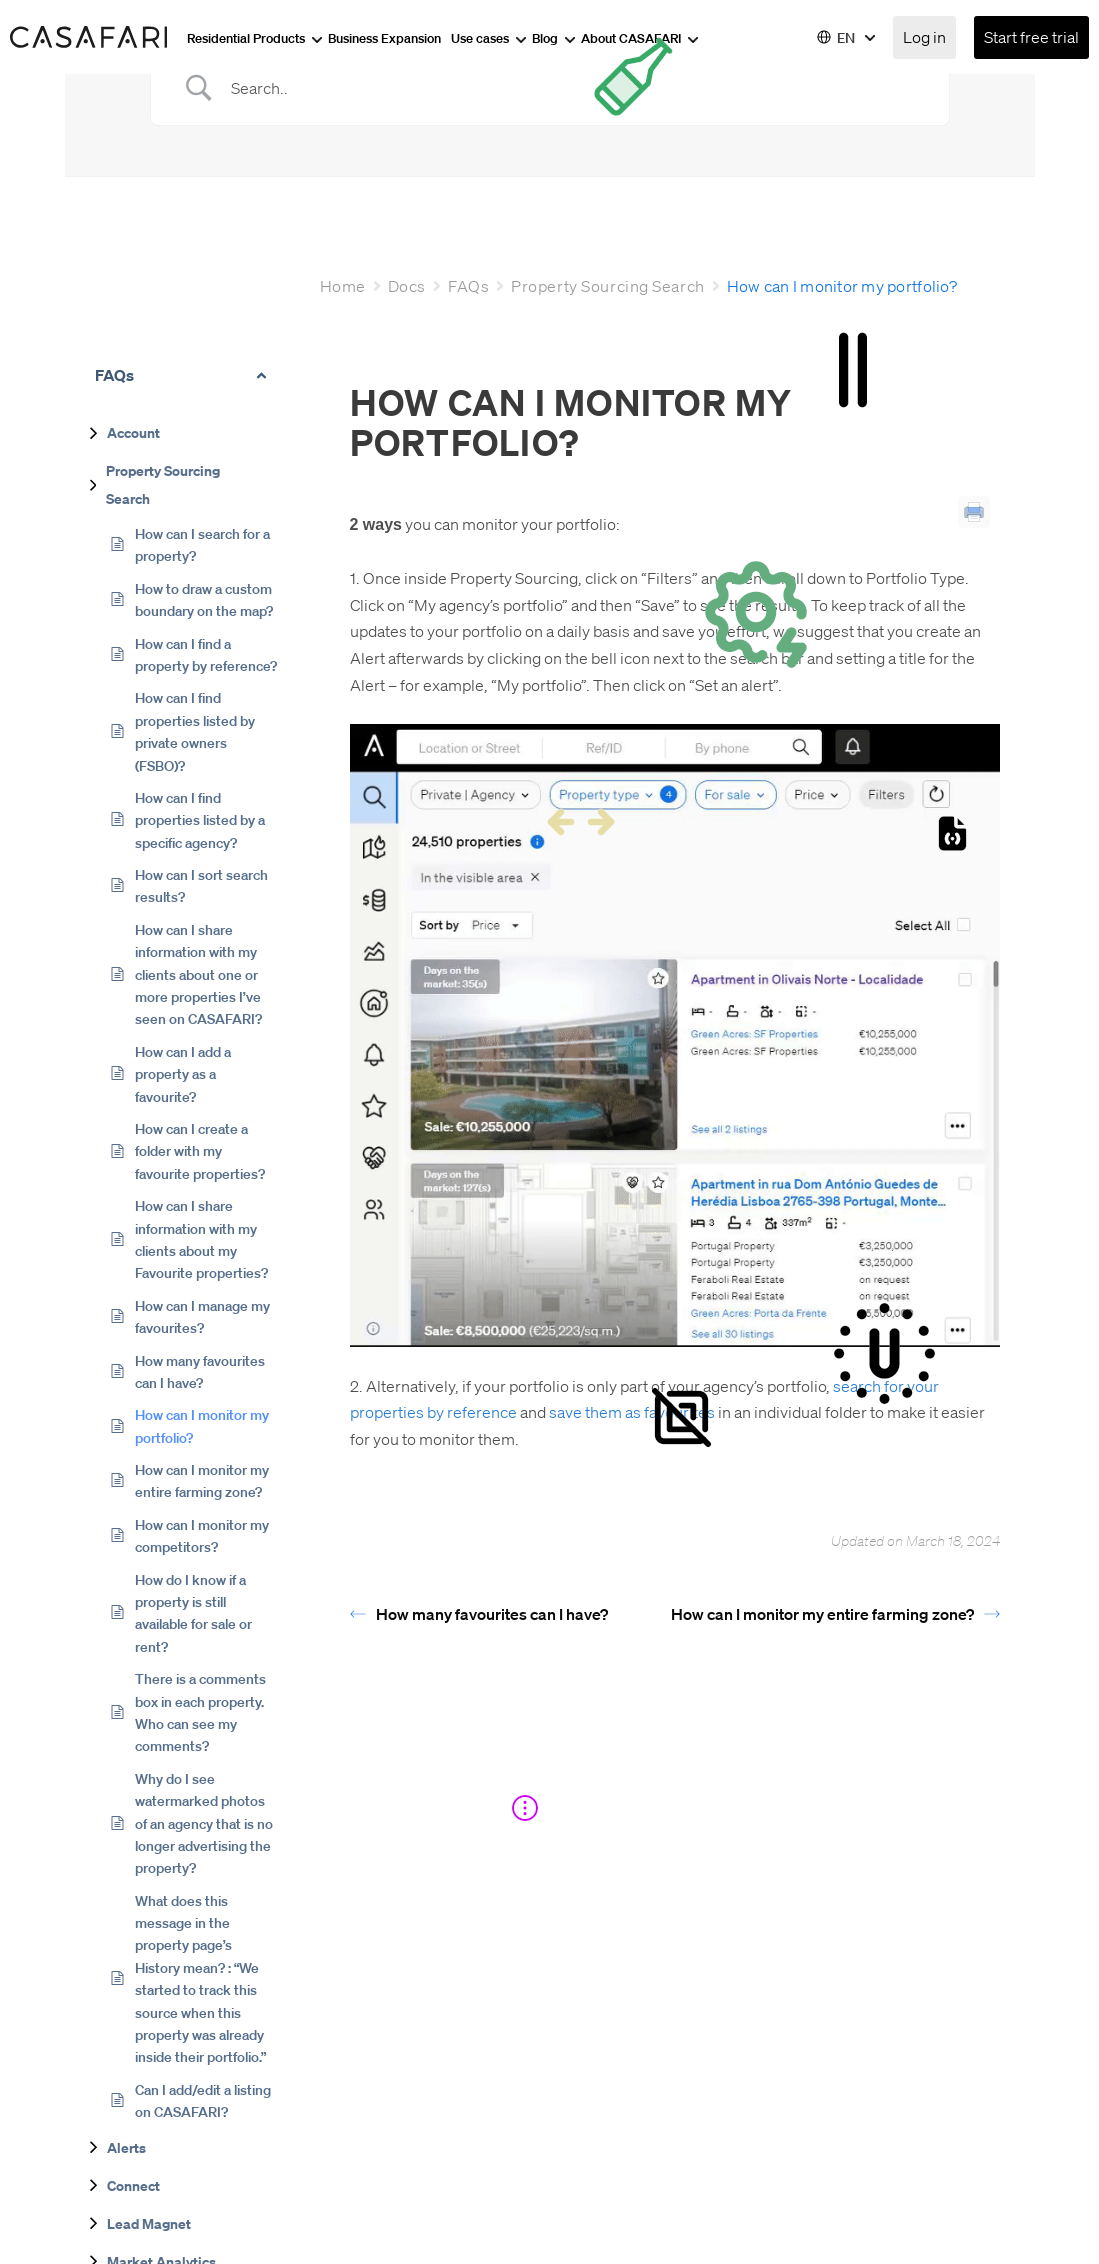 This screenshot has height=2264, width=1099. What do you see at coordinates (756, 612) in the screenshot?
I see `access power or performance settings` at bounding box center [756, 612].